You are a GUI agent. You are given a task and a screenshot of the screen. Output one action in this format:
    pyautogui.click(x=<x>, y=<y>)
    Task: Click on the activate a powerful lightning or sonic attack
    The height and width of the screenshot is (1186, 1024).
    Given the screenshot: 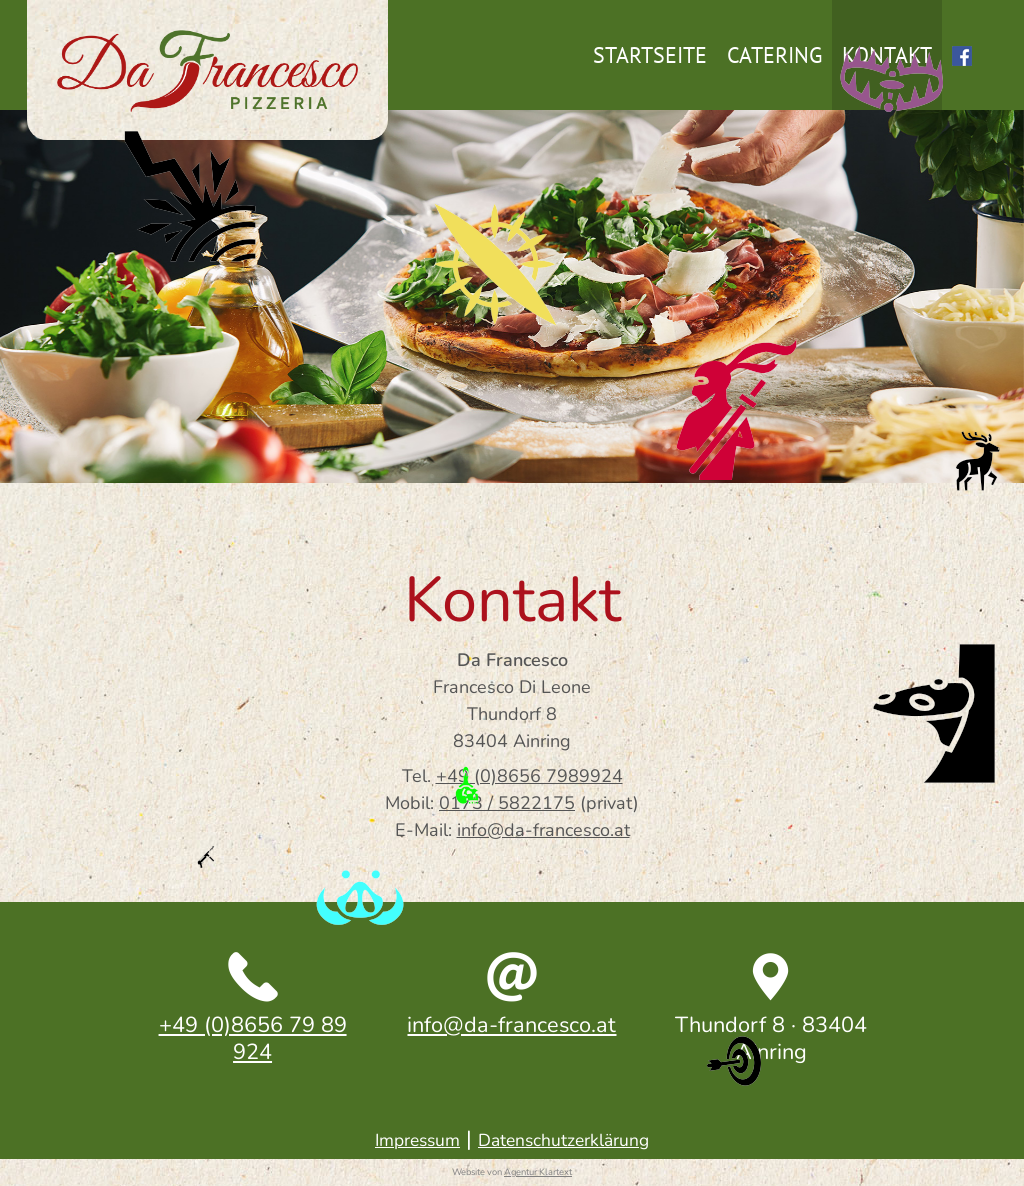 What is the action you would take?
    pyautogui.click(x=190, y=196)
    